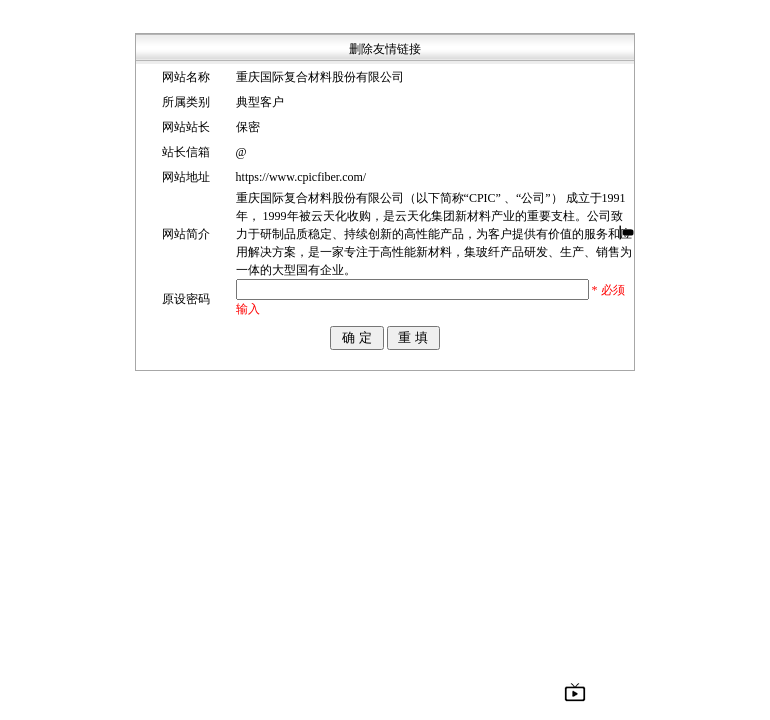 The height and width of the screenshot is (720, 770). I want to click on align selected elements to the left, so click(626, 232).